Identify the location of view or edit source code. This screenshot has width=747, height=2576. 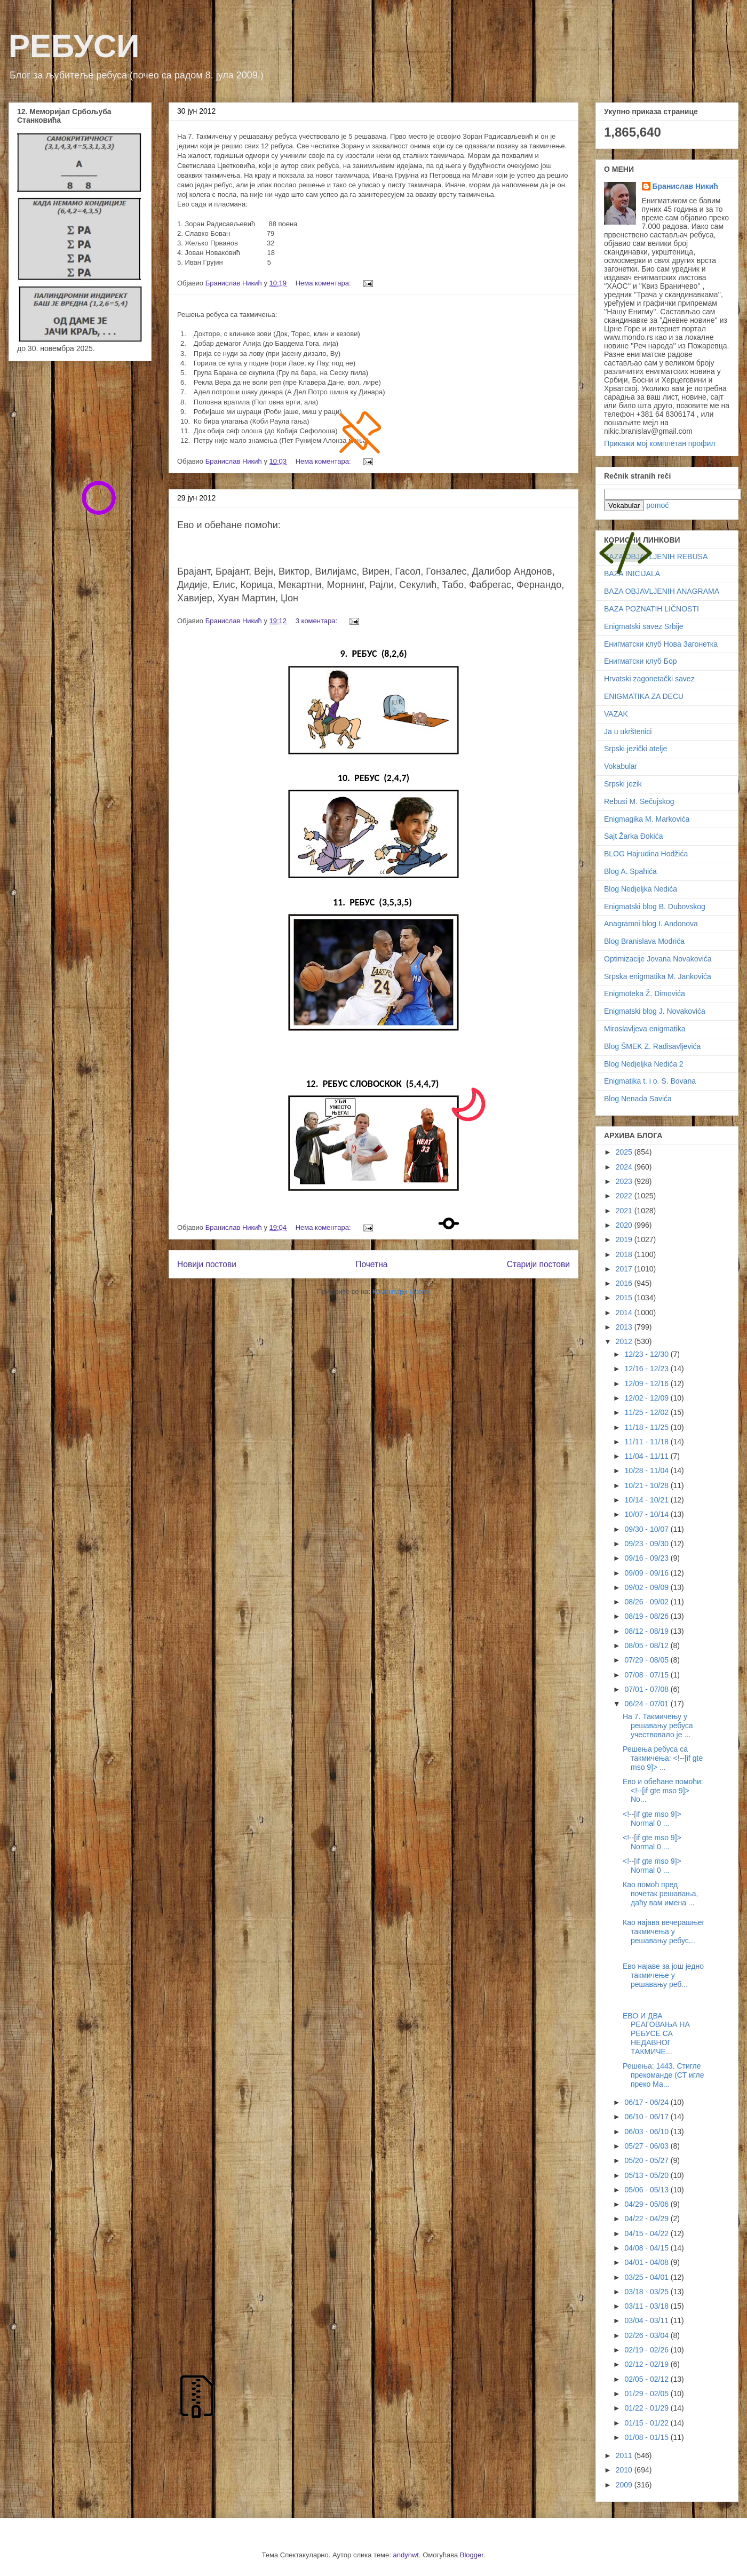
(625, 553).